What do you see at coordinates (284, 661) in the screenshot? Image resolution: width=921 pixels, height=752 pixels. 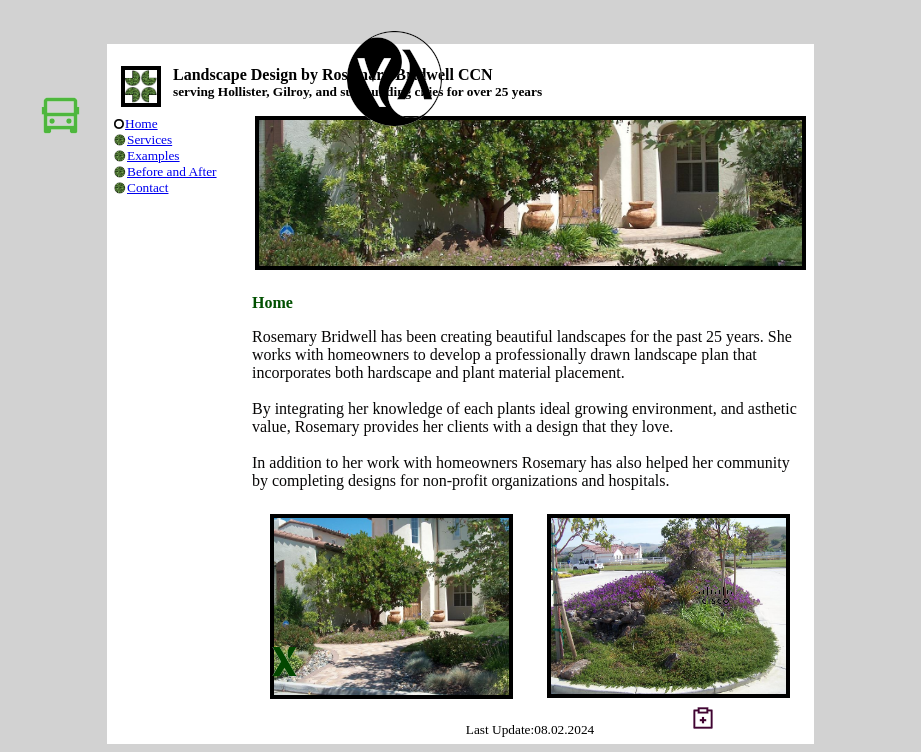 I see `xstate library logo` at bounding box center [284, 661].